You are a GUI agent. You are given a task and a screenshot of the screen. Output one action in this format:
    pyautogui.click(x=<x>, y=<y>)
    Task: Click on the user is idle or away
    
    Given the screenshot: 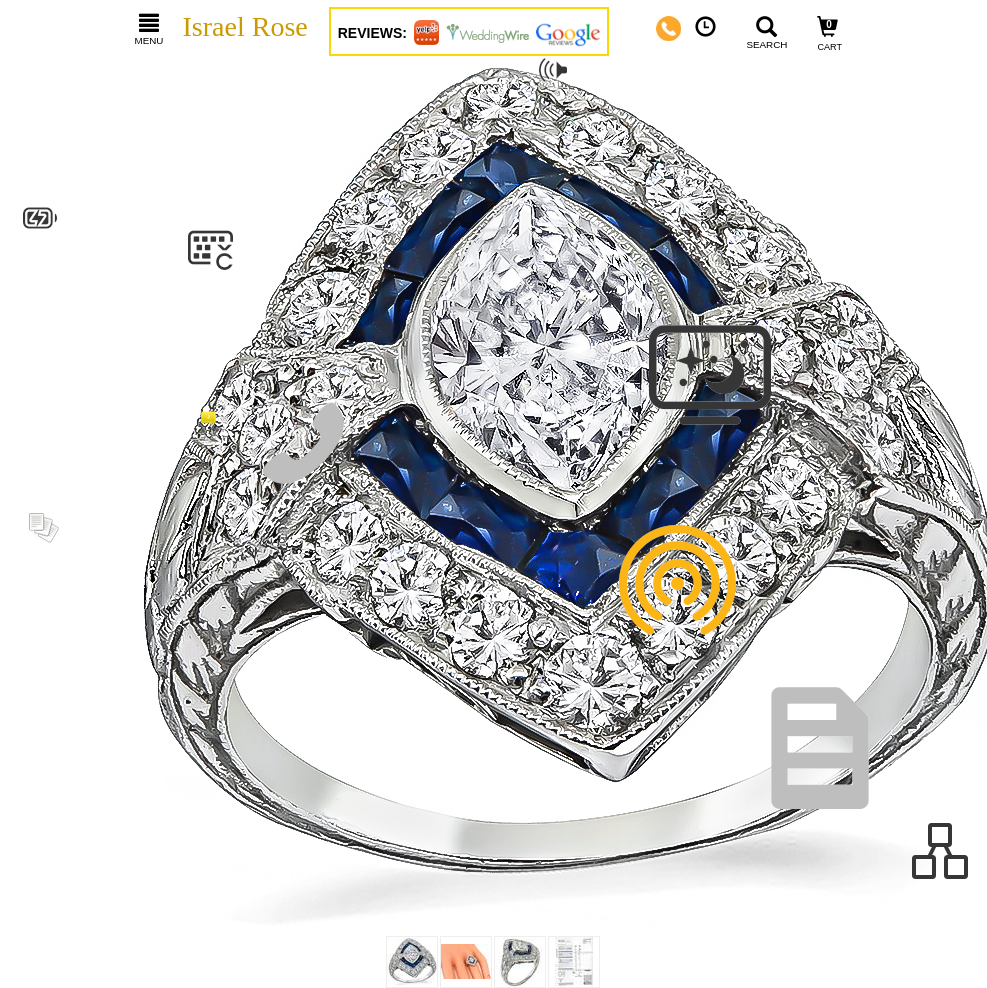 What is the action you would take?
    pyautogui.click(x=208, y=418)
    